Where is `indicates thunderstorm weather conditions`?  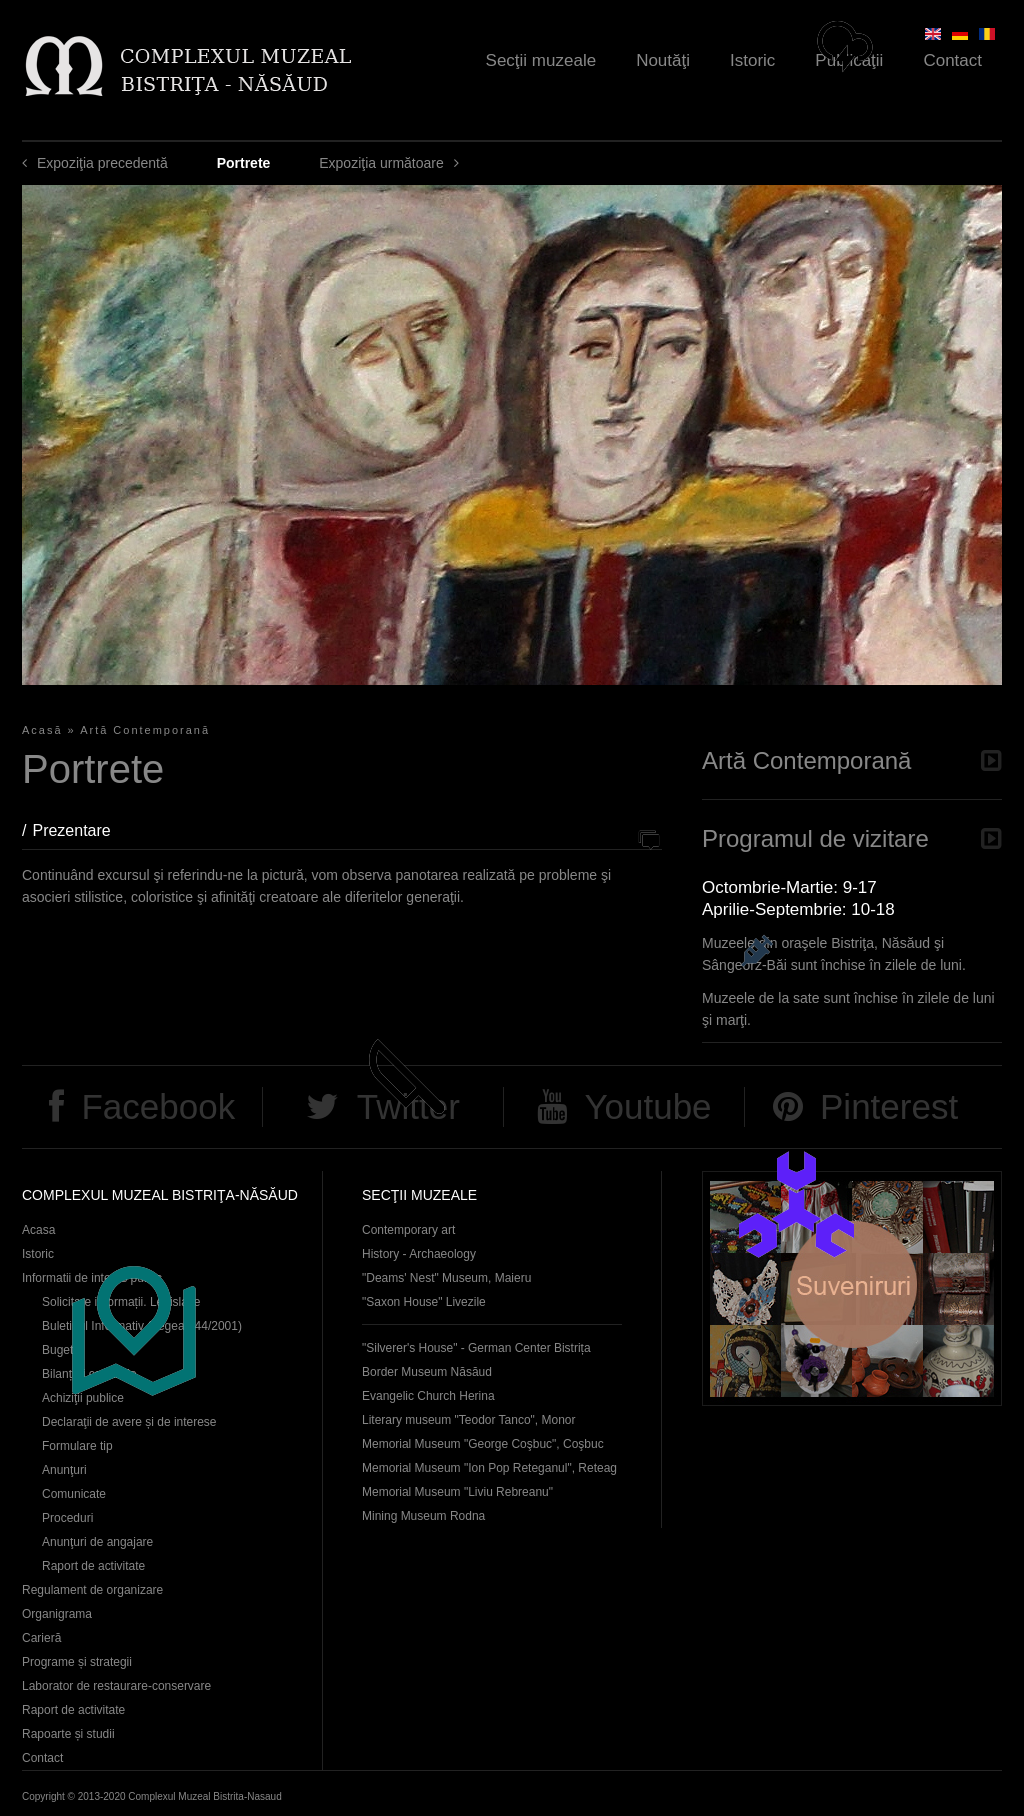
indicates thunderstorm weather conditions is located at coordinates (845, 46).